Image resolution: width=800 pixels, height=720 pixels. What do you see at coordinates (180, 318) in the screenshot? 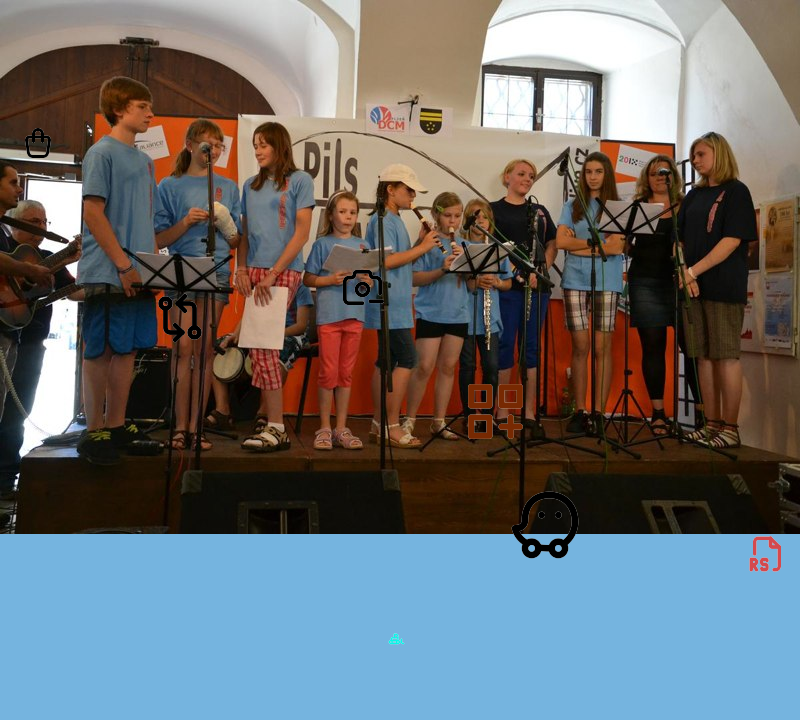
I see `compare branches or commits in version control` at bounding box center [180, 318].